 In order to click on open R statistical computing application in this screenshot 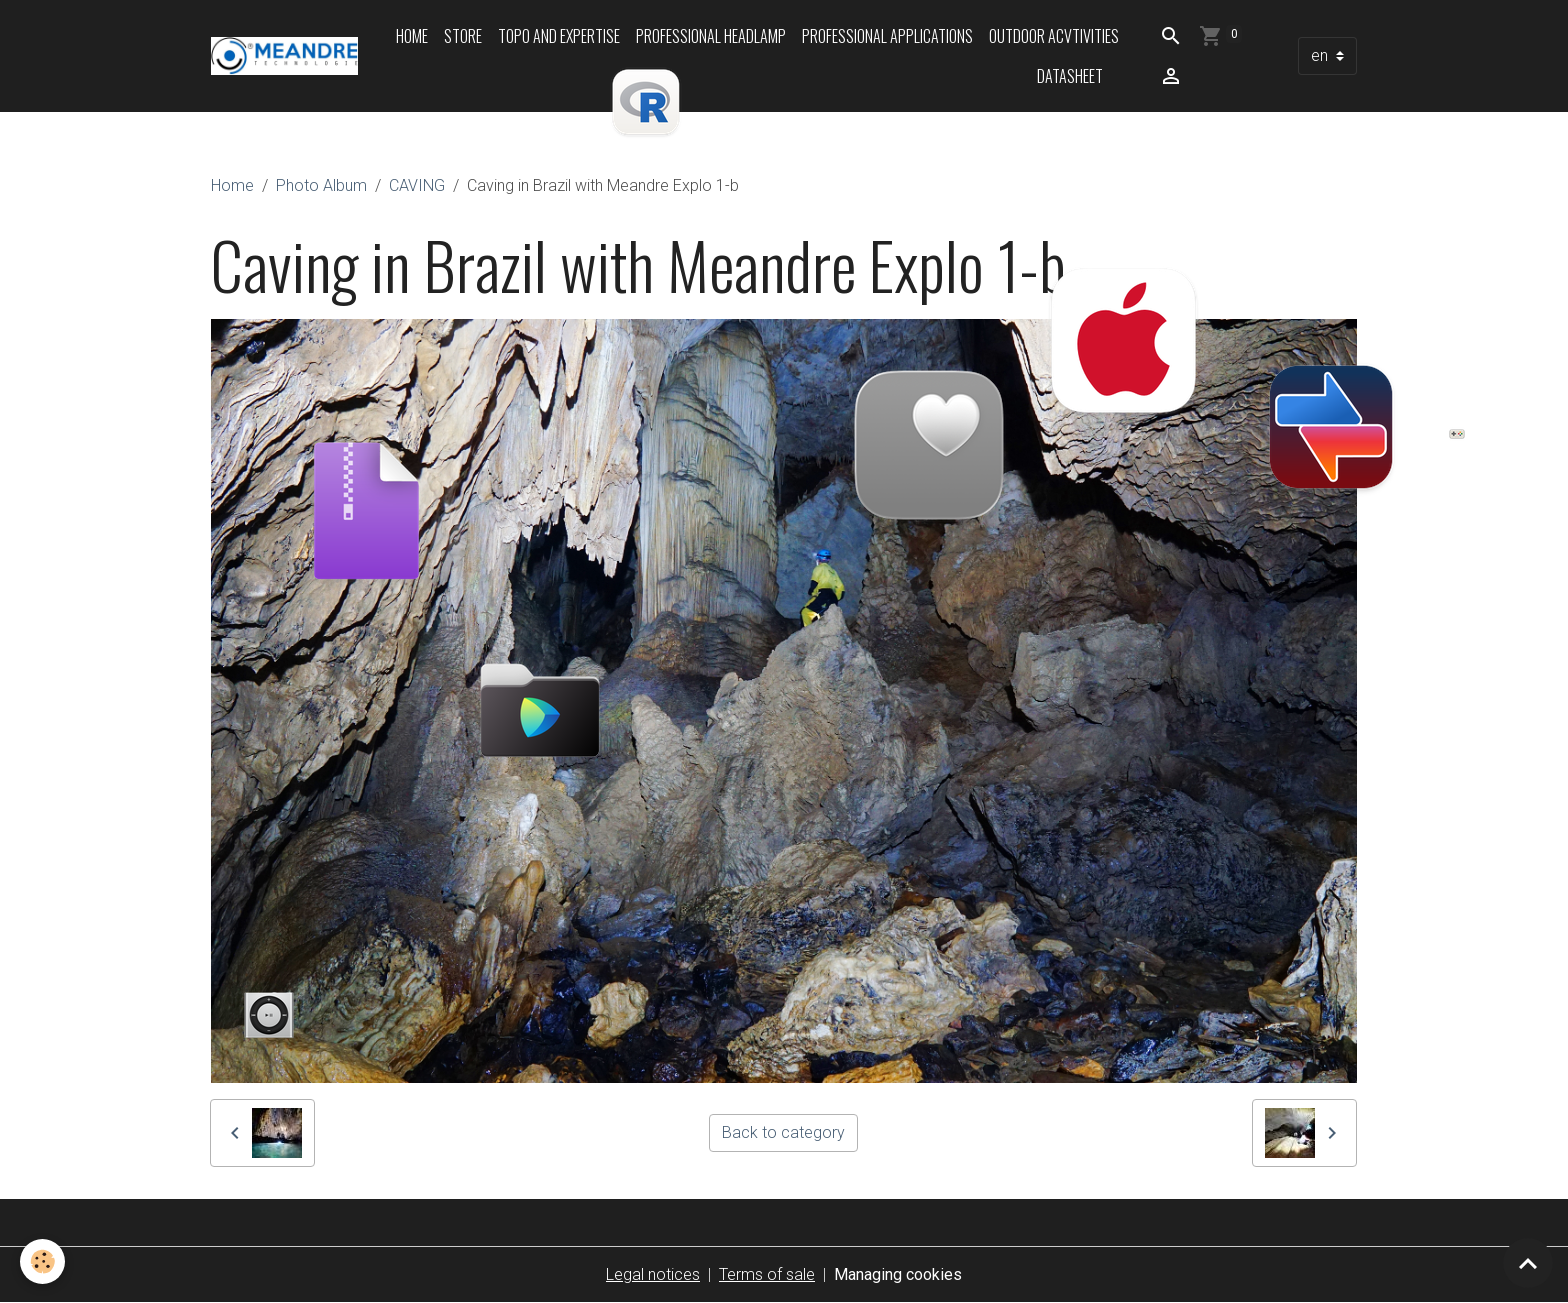, I will do `click(645, 102)`.